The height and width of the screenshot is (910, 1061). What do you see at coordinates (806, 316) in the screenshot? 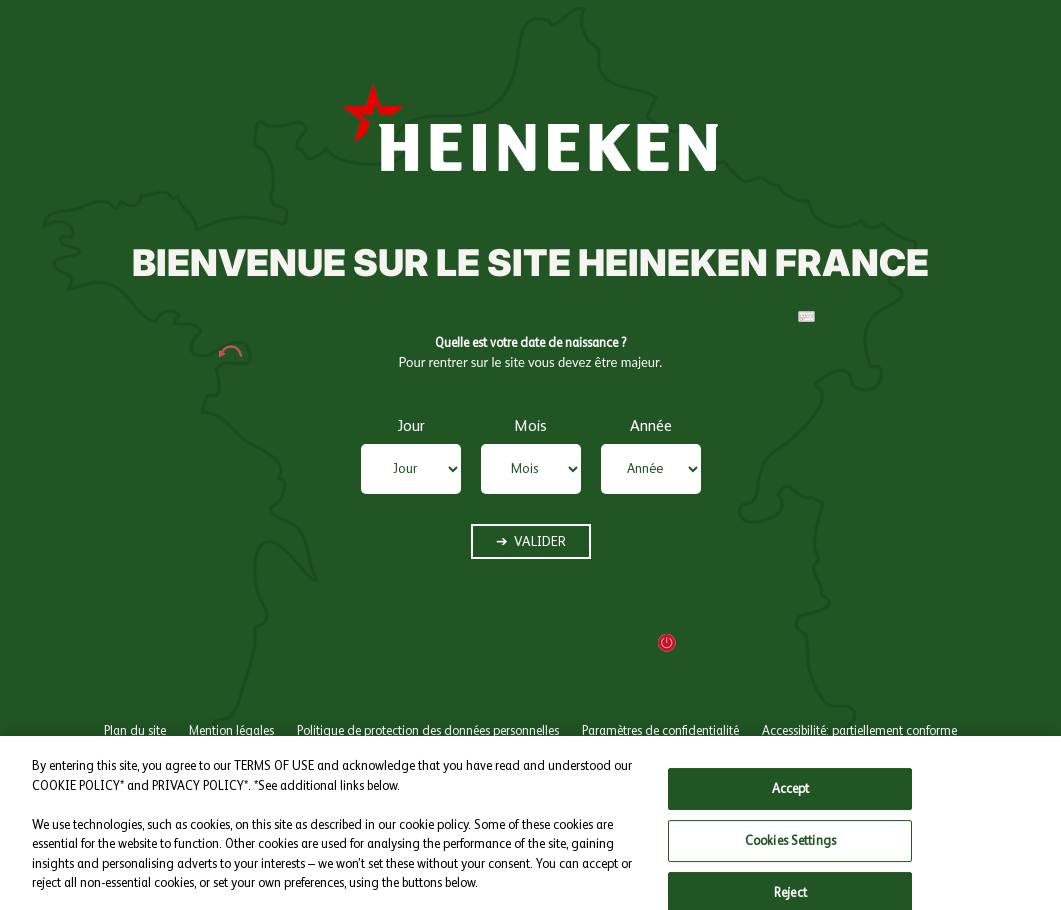
I see `access keyboard shortcut settings` at bounding box center [806, 316].